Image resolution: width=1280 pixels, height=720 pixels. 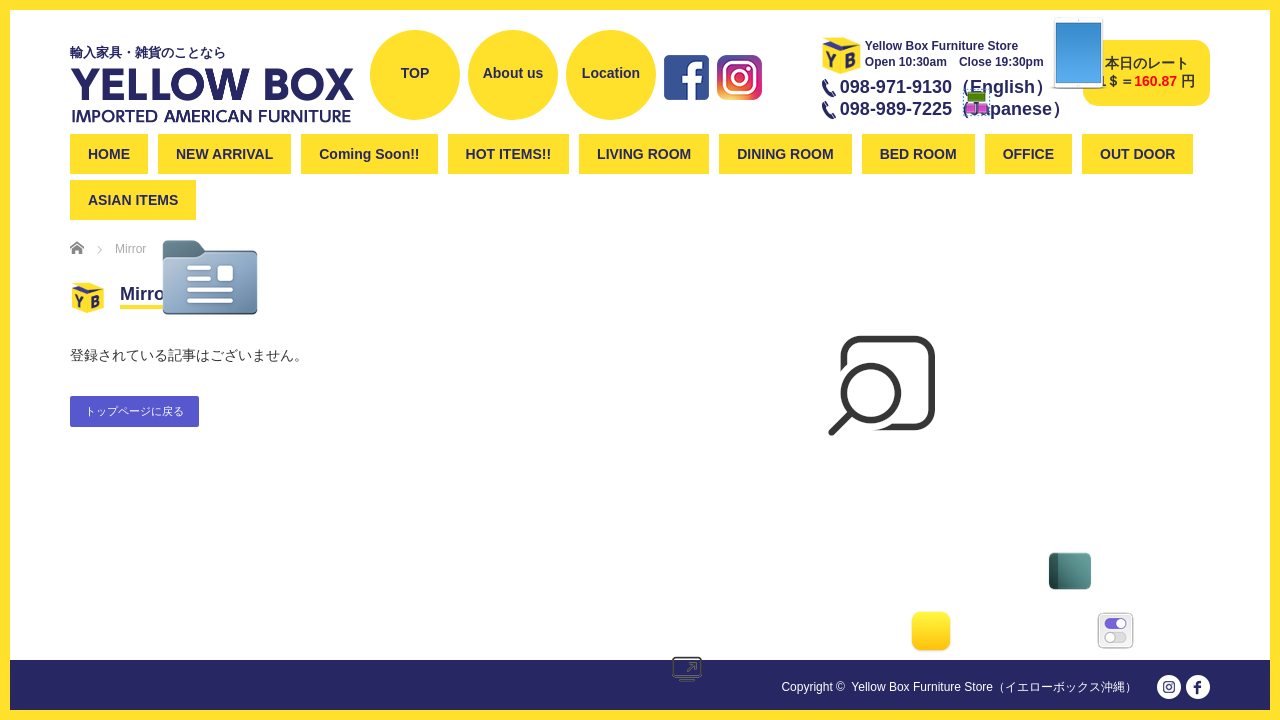 I want to click on access desktop sharing settings, so click(x=687, y=668).